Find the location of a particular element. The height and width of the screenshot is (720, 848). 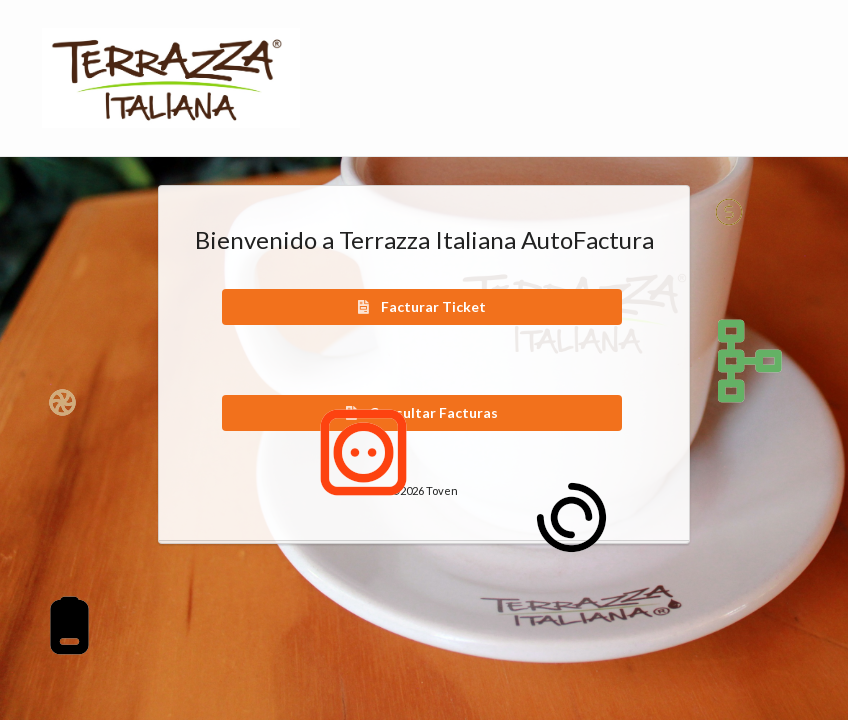

view account balance or financial summary is located at coordinates (729, 212).